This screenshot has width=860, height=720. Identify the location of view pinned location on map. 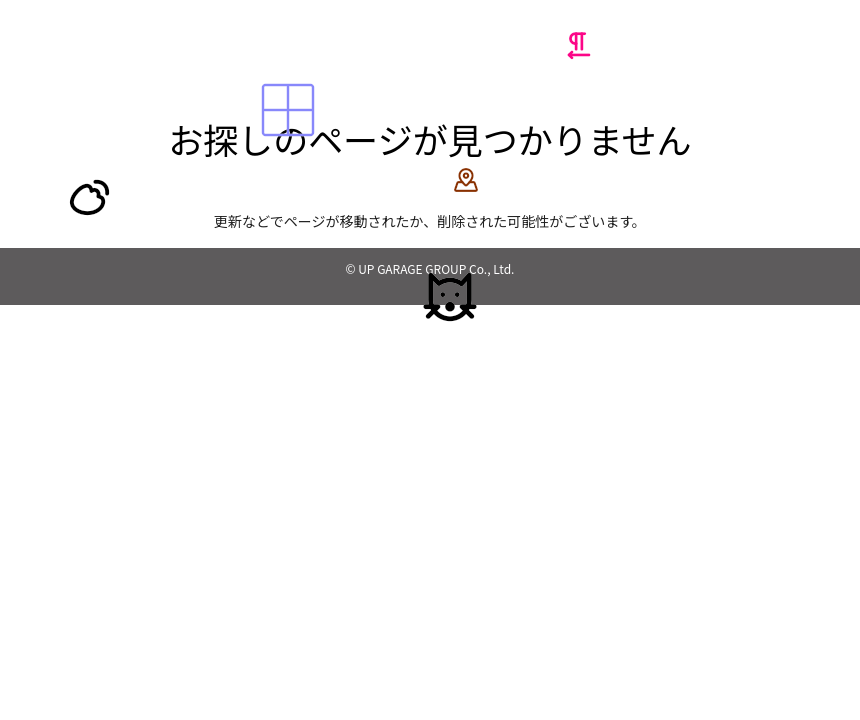
(466, 180).